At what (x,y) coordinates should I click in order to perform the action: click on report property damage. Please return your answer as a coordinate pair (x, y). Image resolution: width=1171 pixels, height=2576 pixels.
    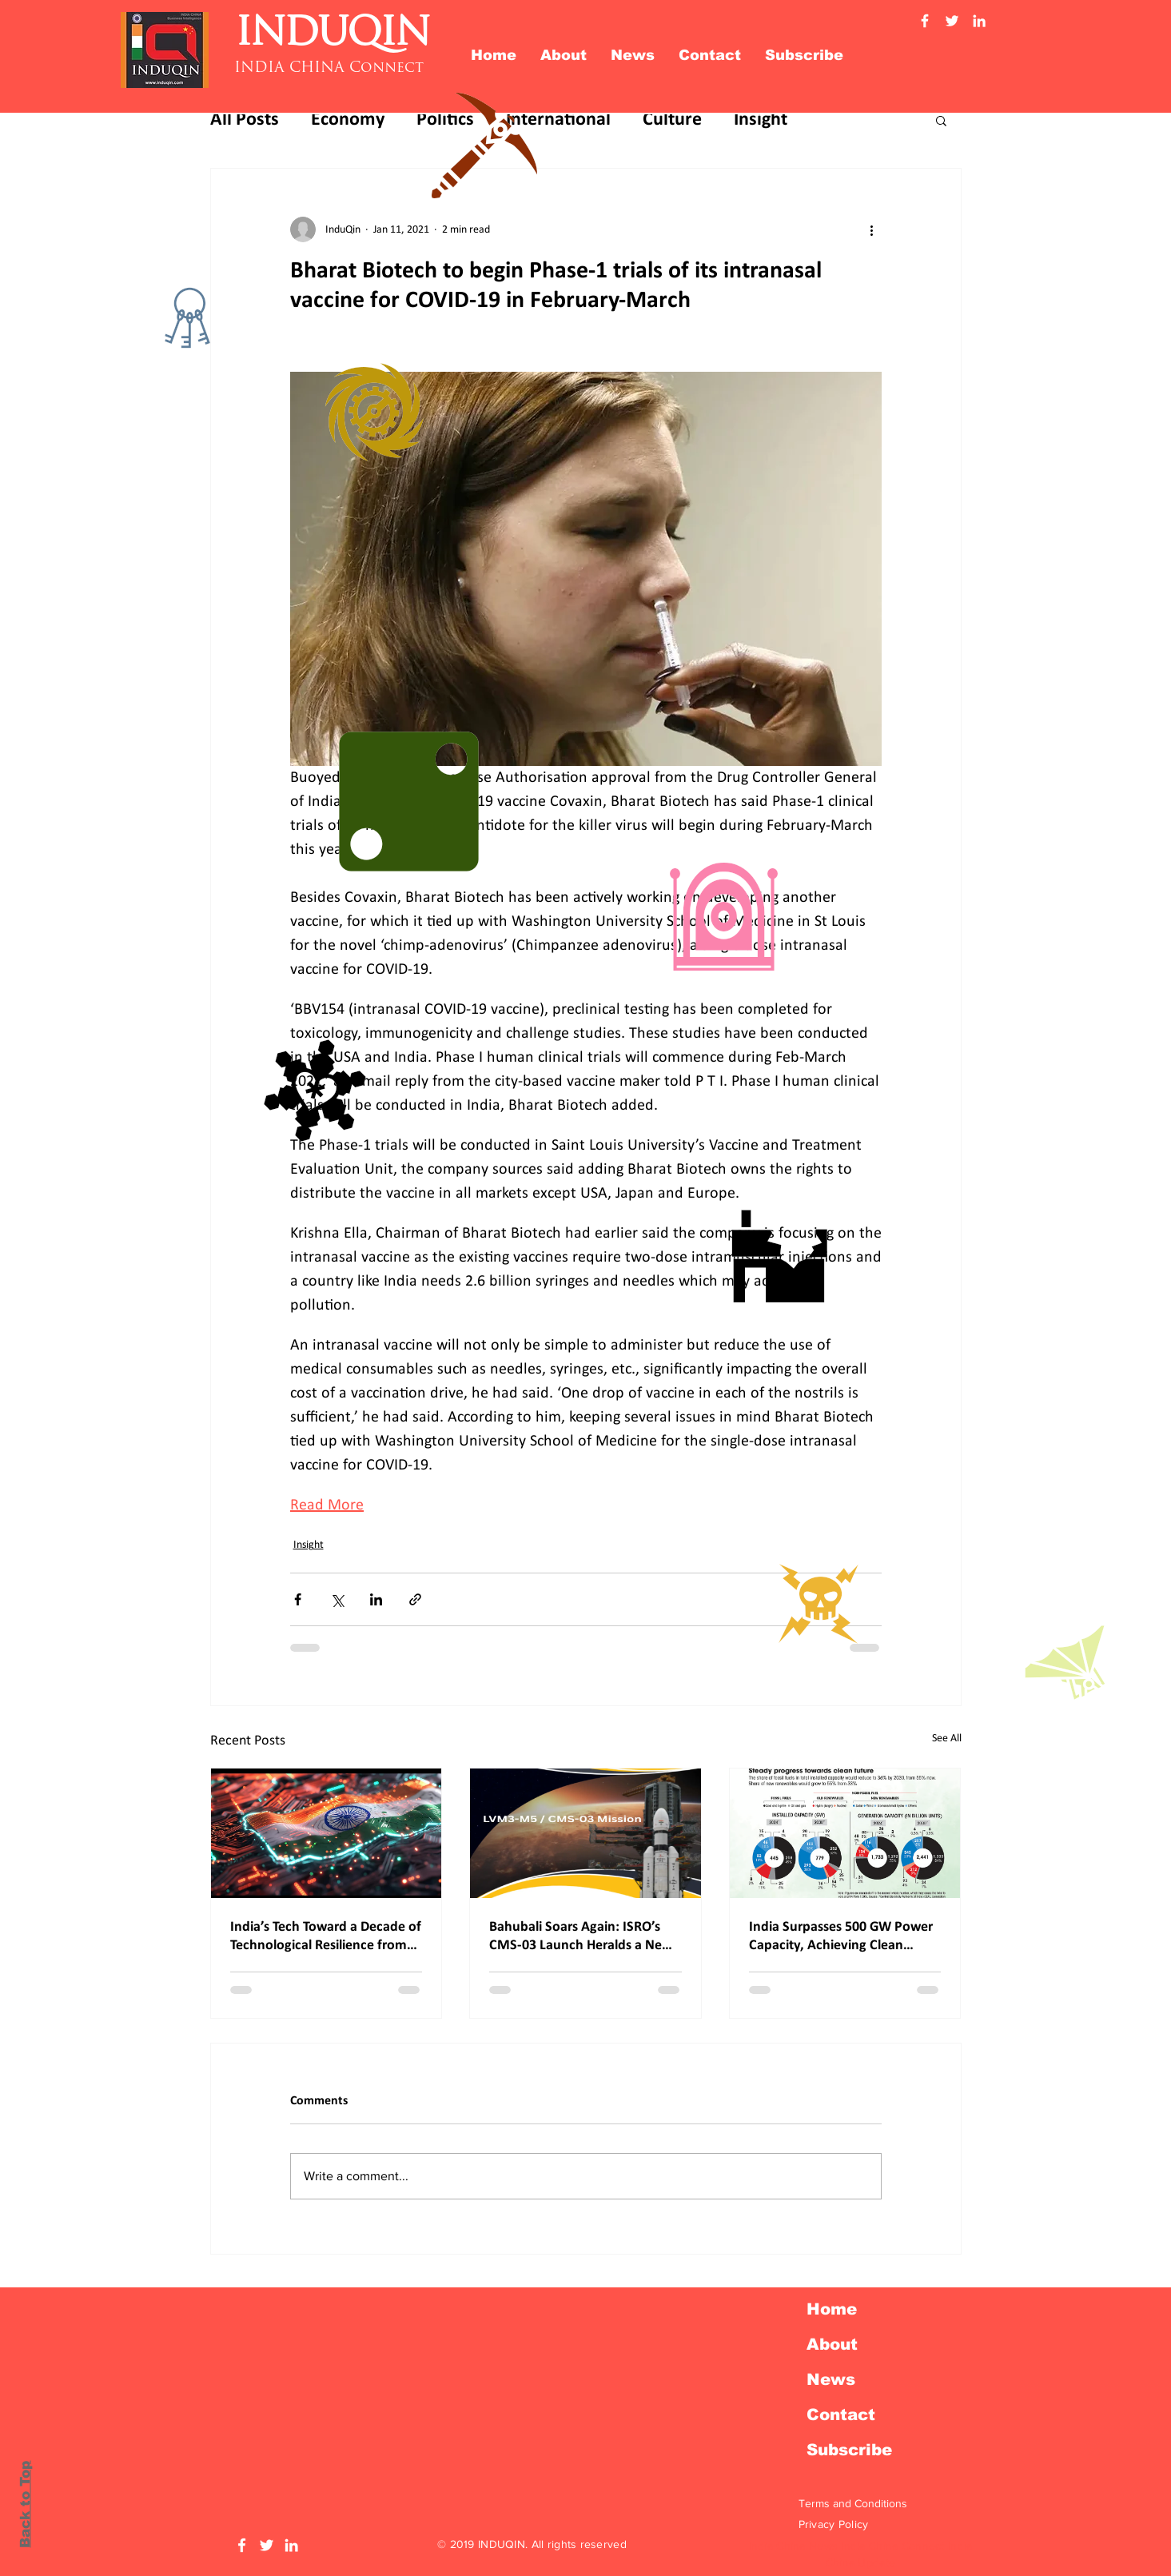
    Looking at the image, I should click on (778, 1254).